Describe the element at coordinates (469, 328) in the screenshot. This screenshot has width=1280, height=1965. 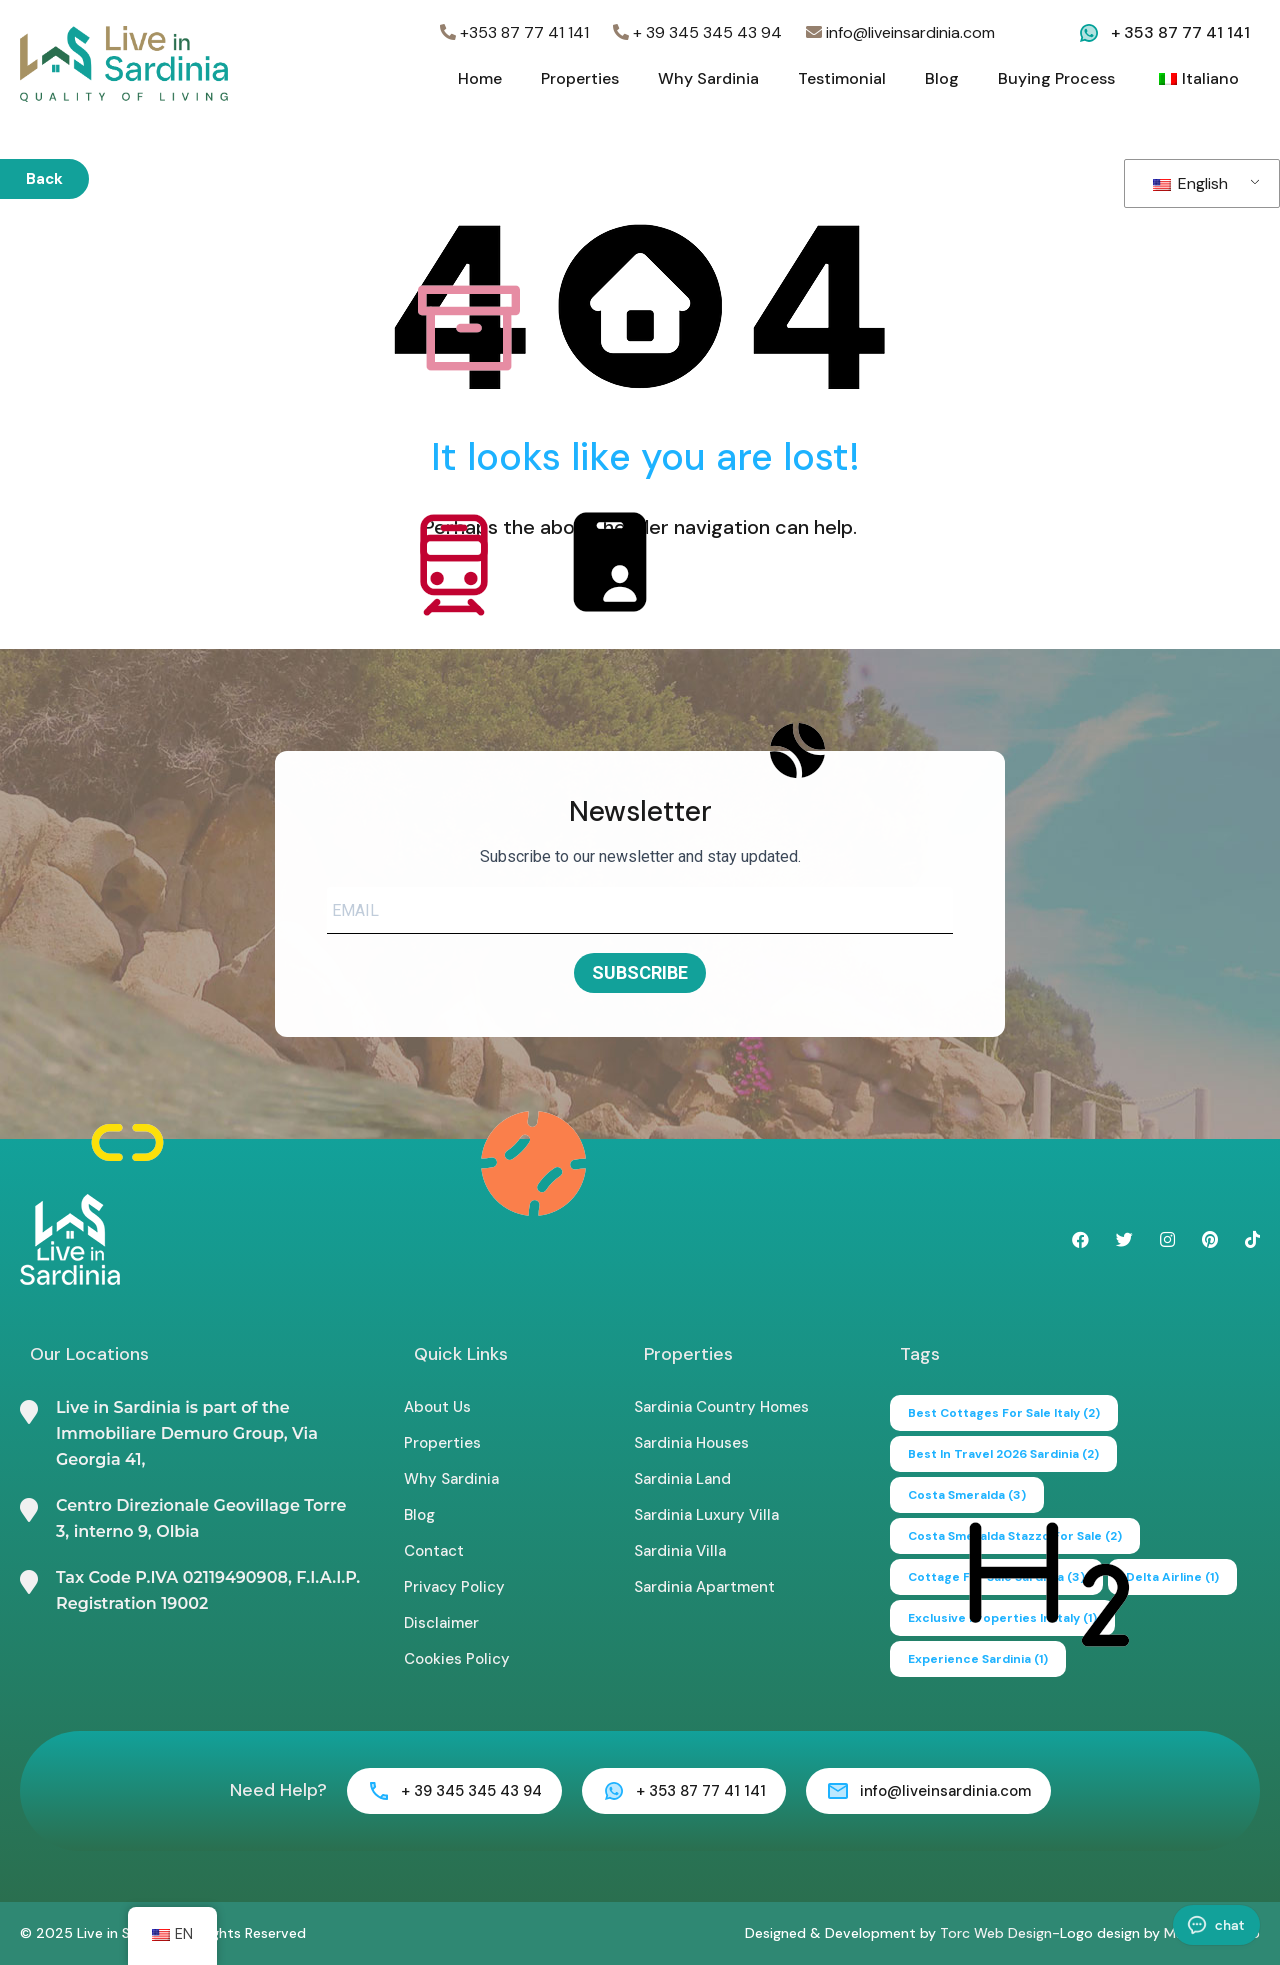
I see `archive this item` at that location.